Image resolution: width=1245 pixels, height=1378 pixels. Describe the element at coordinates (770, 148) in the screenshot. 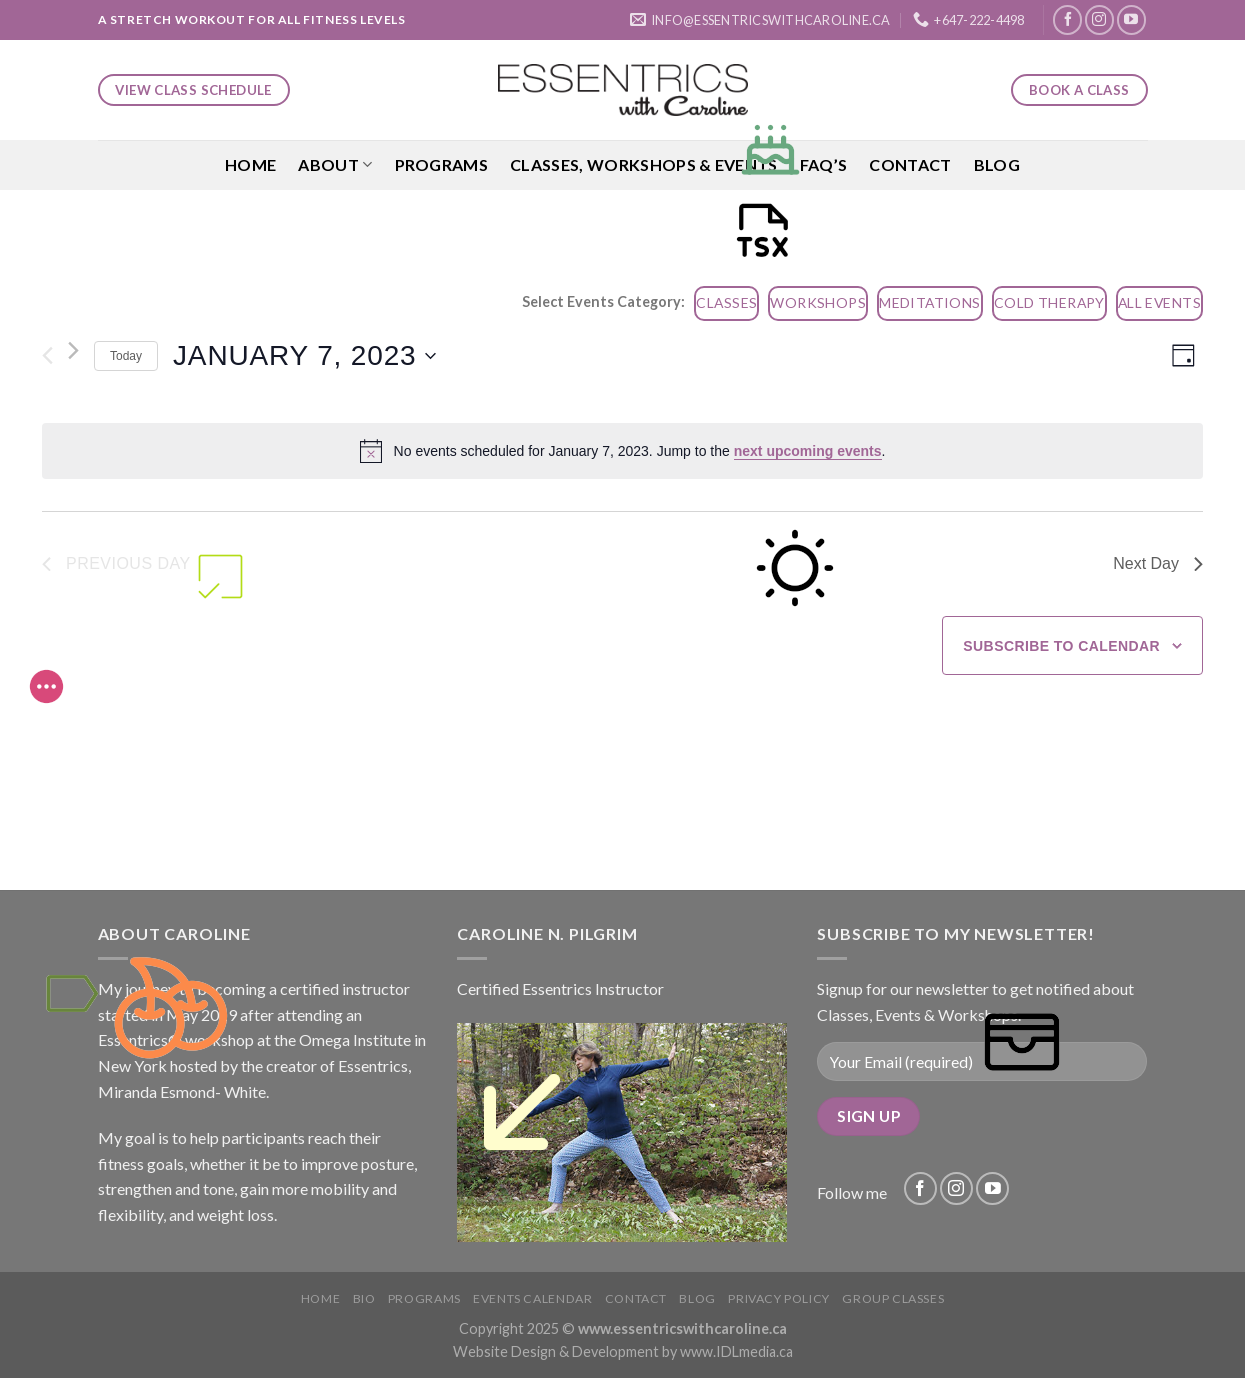

I see `indicates a birthday or celebration` at that location.